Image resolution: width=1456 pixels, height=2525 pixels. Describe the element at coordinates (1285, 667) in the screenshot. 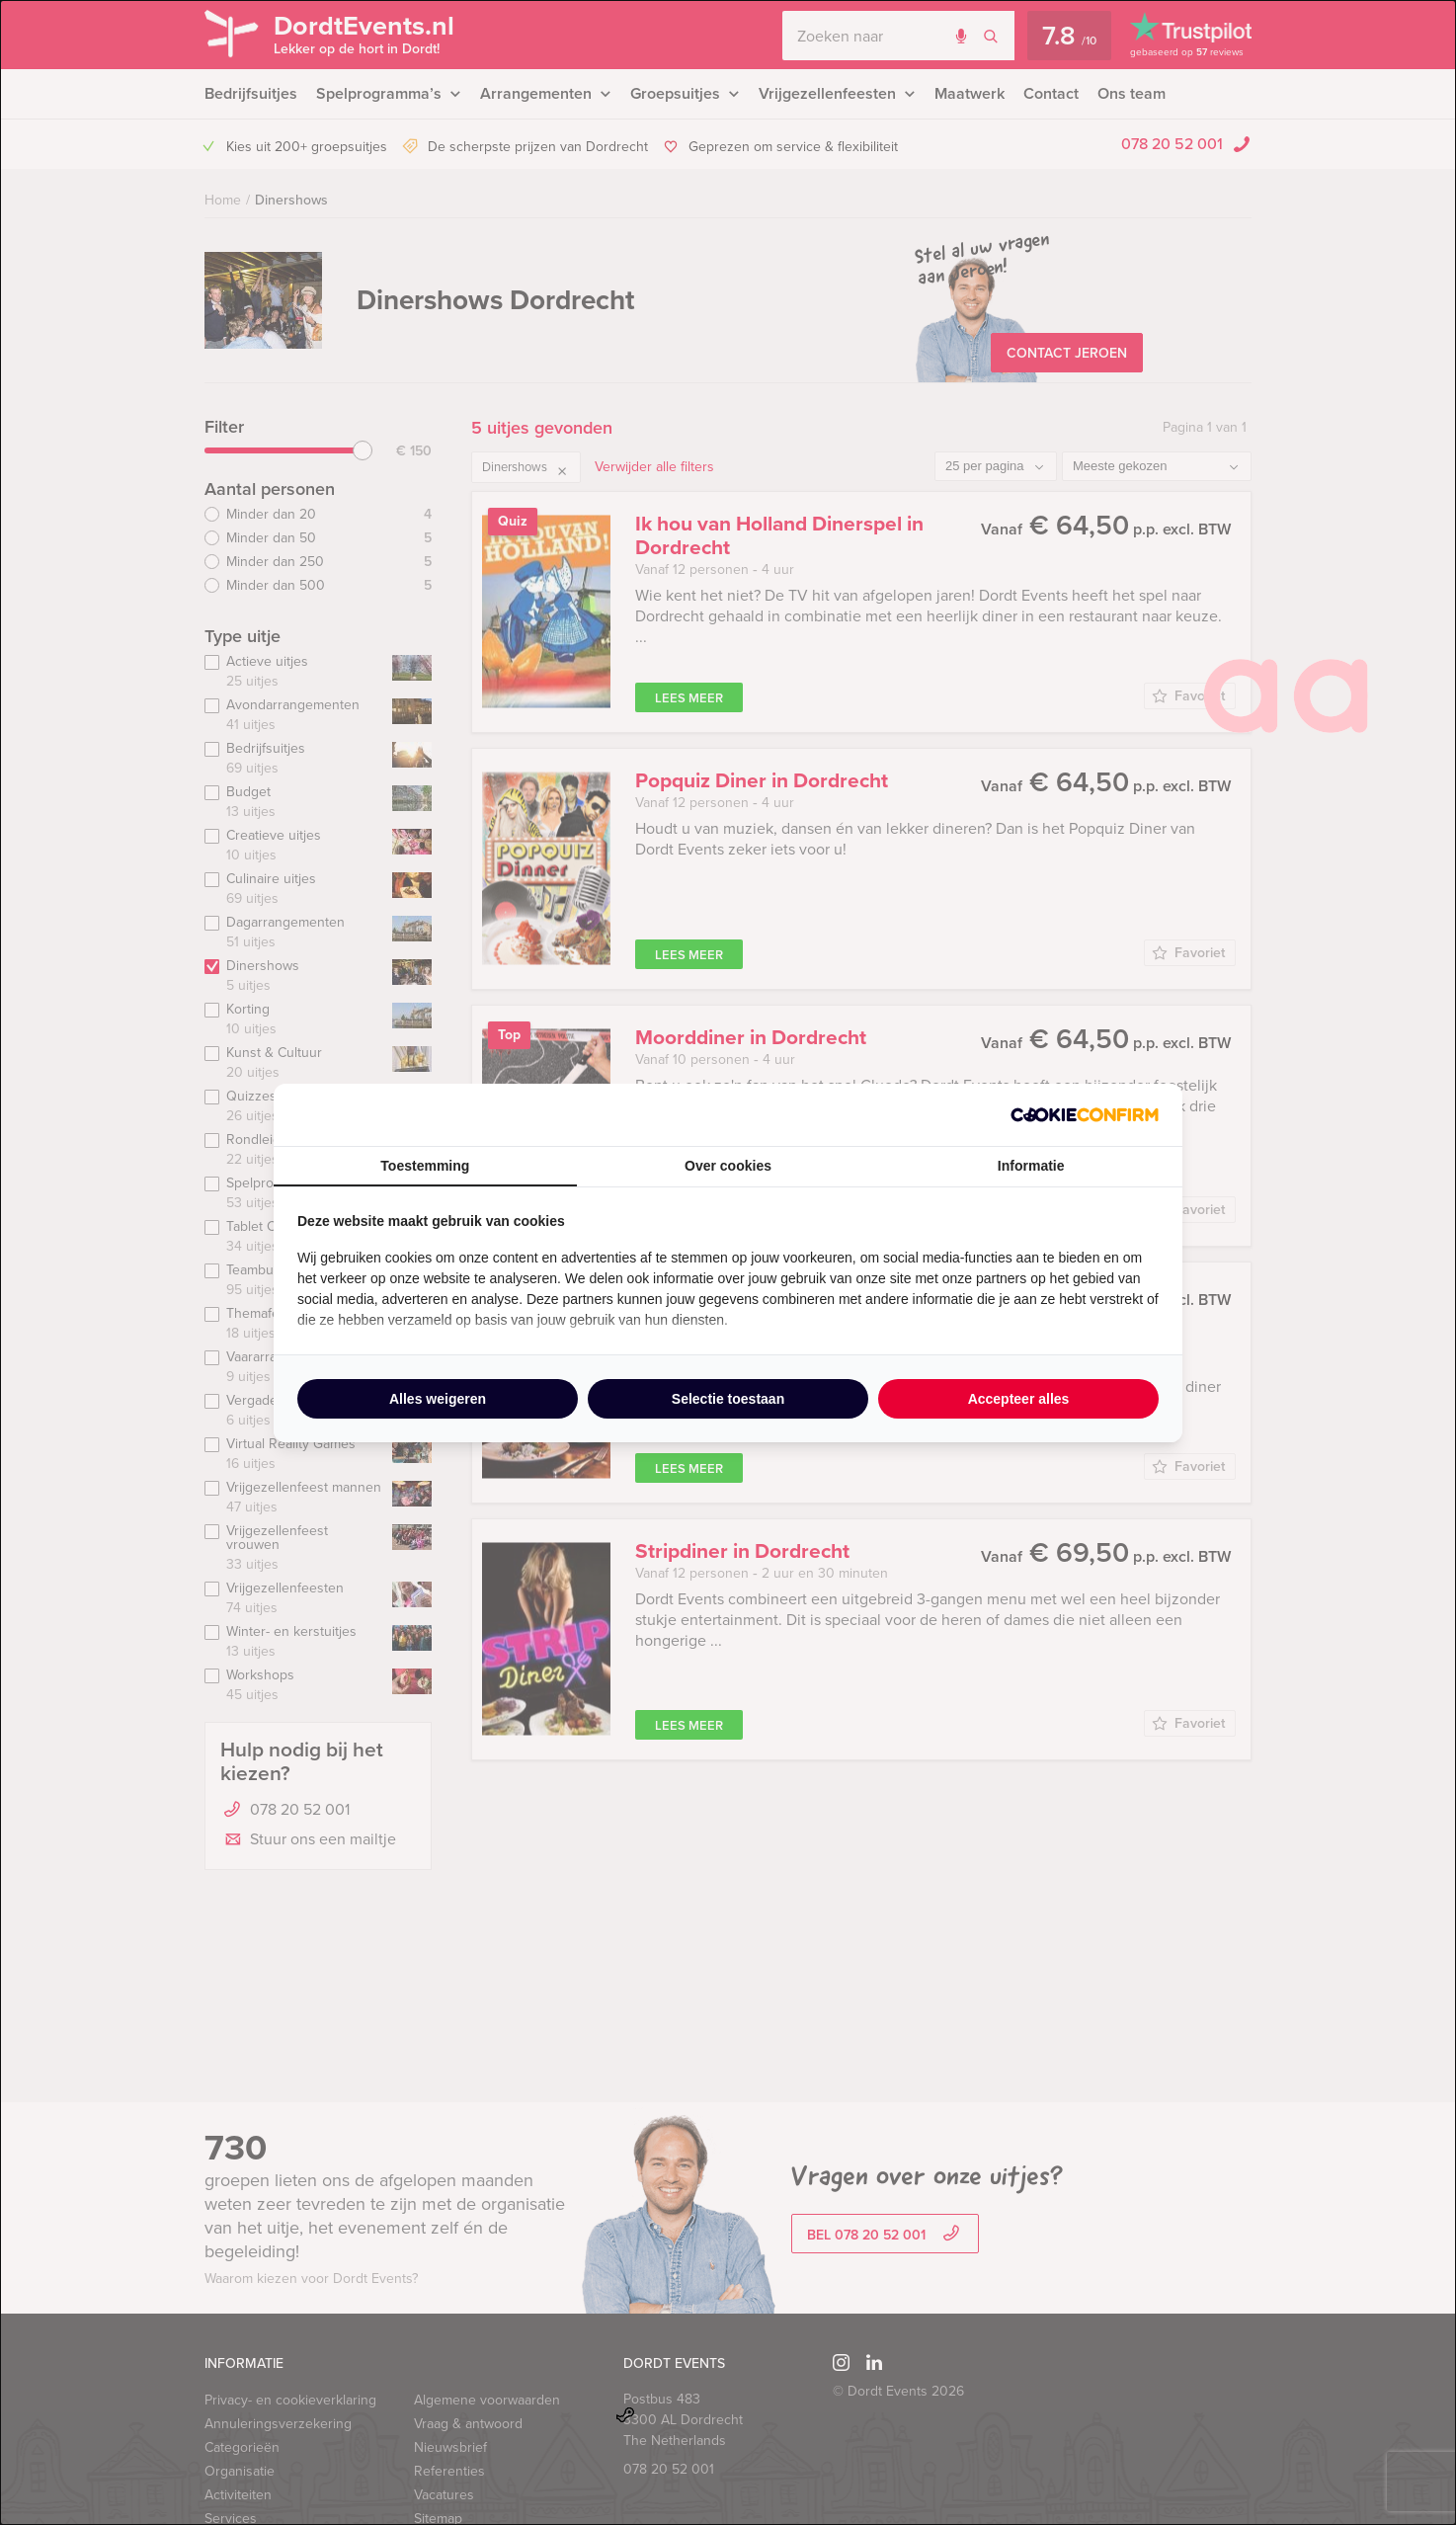

I see `switch text to lowercase` at that location.